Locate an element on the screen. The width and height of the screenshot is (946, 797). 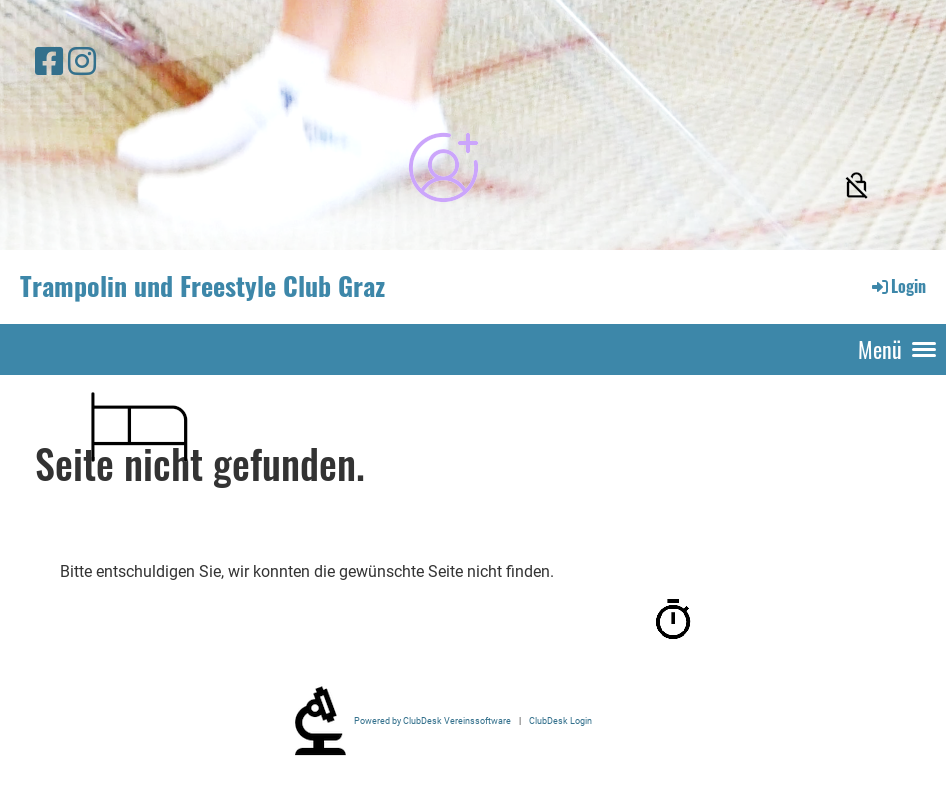
set a countdown timer is located at coordinates (673, 620).